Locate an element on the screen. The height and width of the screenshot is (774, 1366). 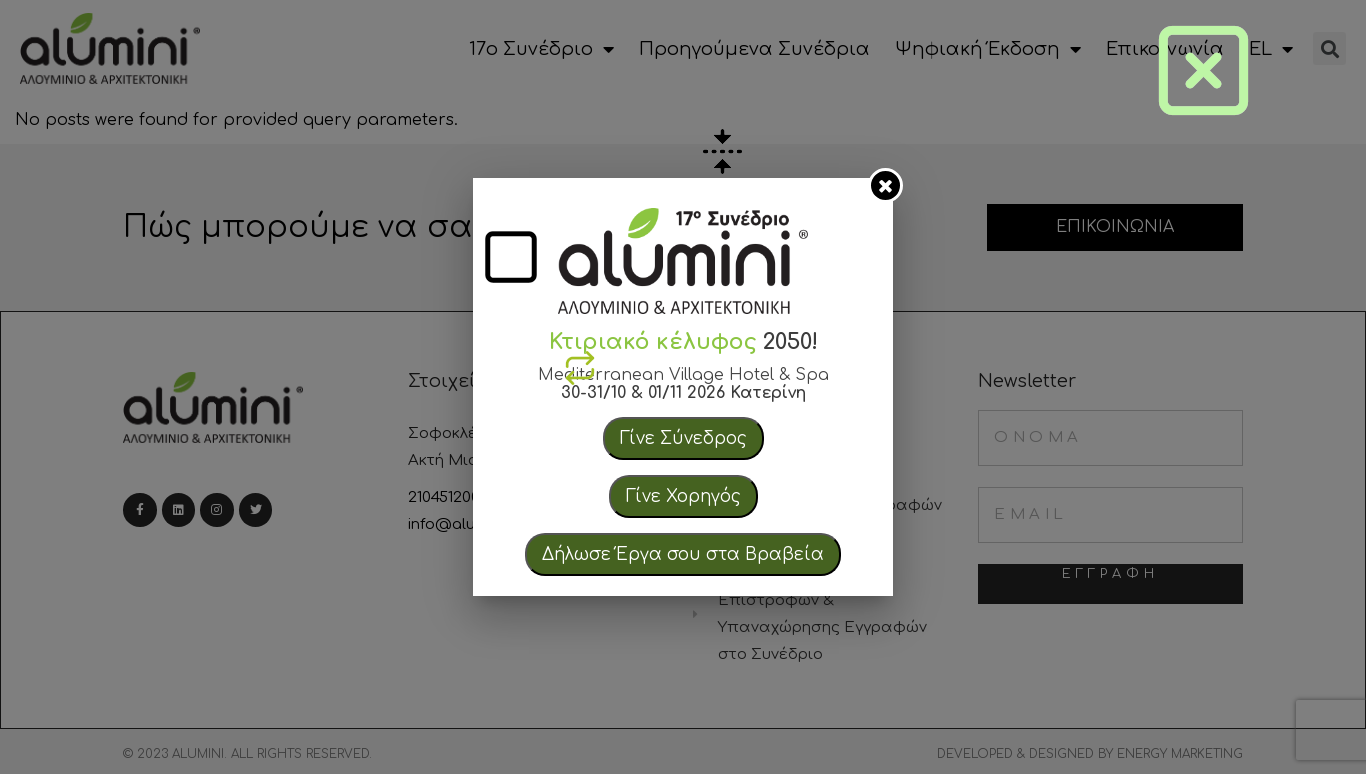
close or dismiss a dialog box is located at coordinates (1203, 70).